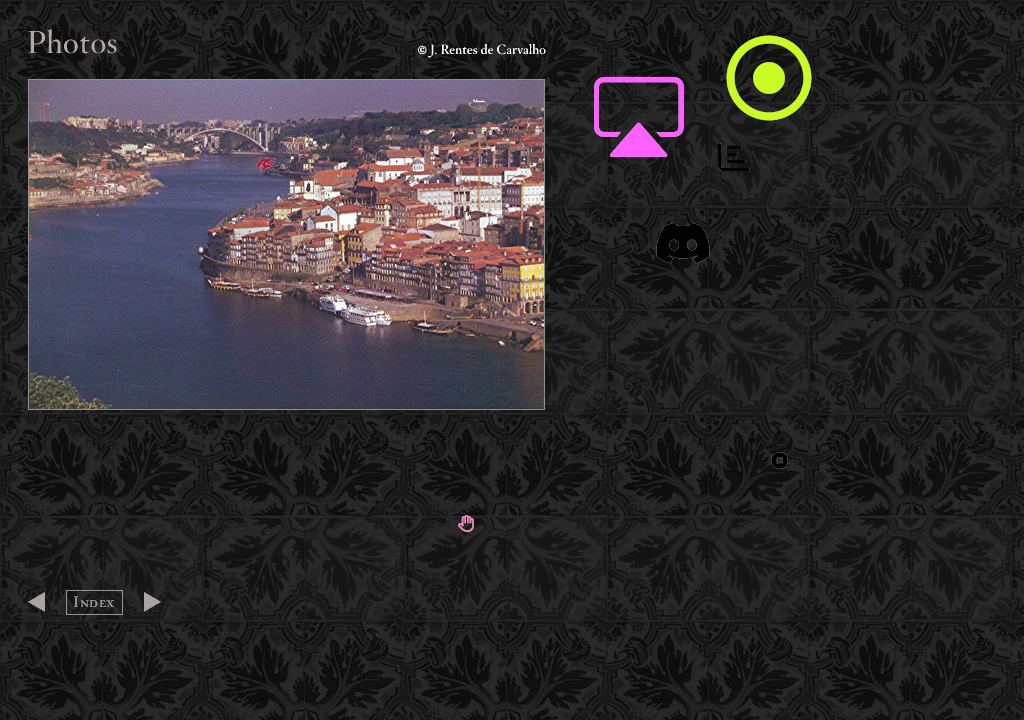 Image resolution: width=1024 pixels, height=720 pixels. I want to click on view analytics or statistics, so click(734, 157).